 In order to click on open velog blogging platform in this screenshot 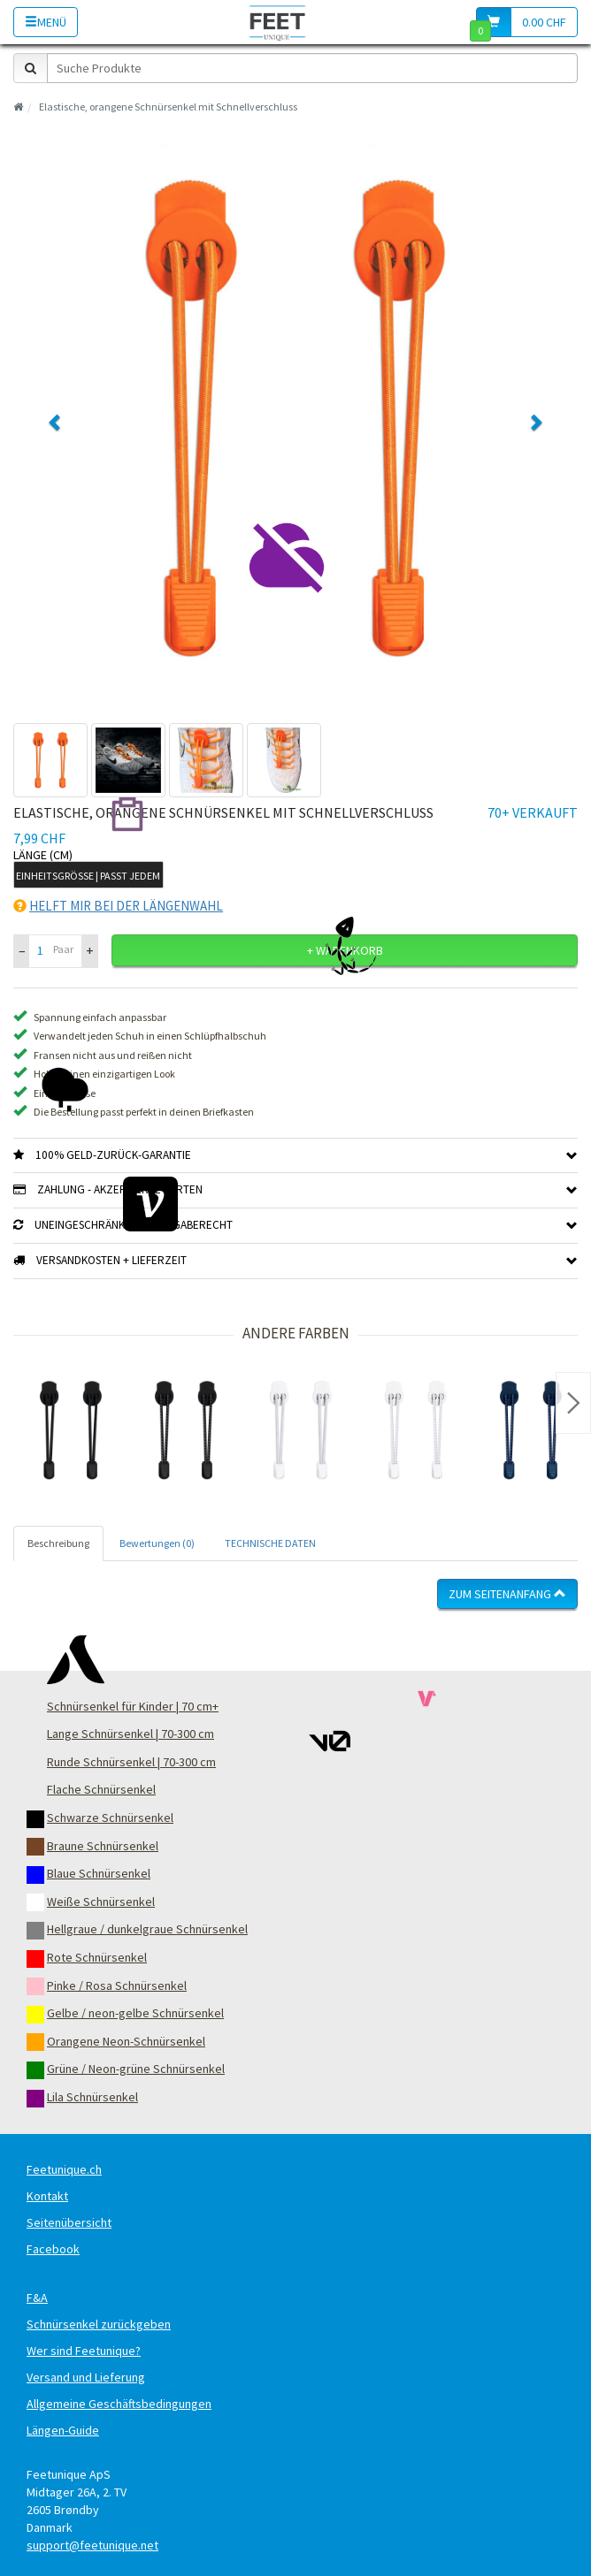, I will do `click(150, 1204)`.